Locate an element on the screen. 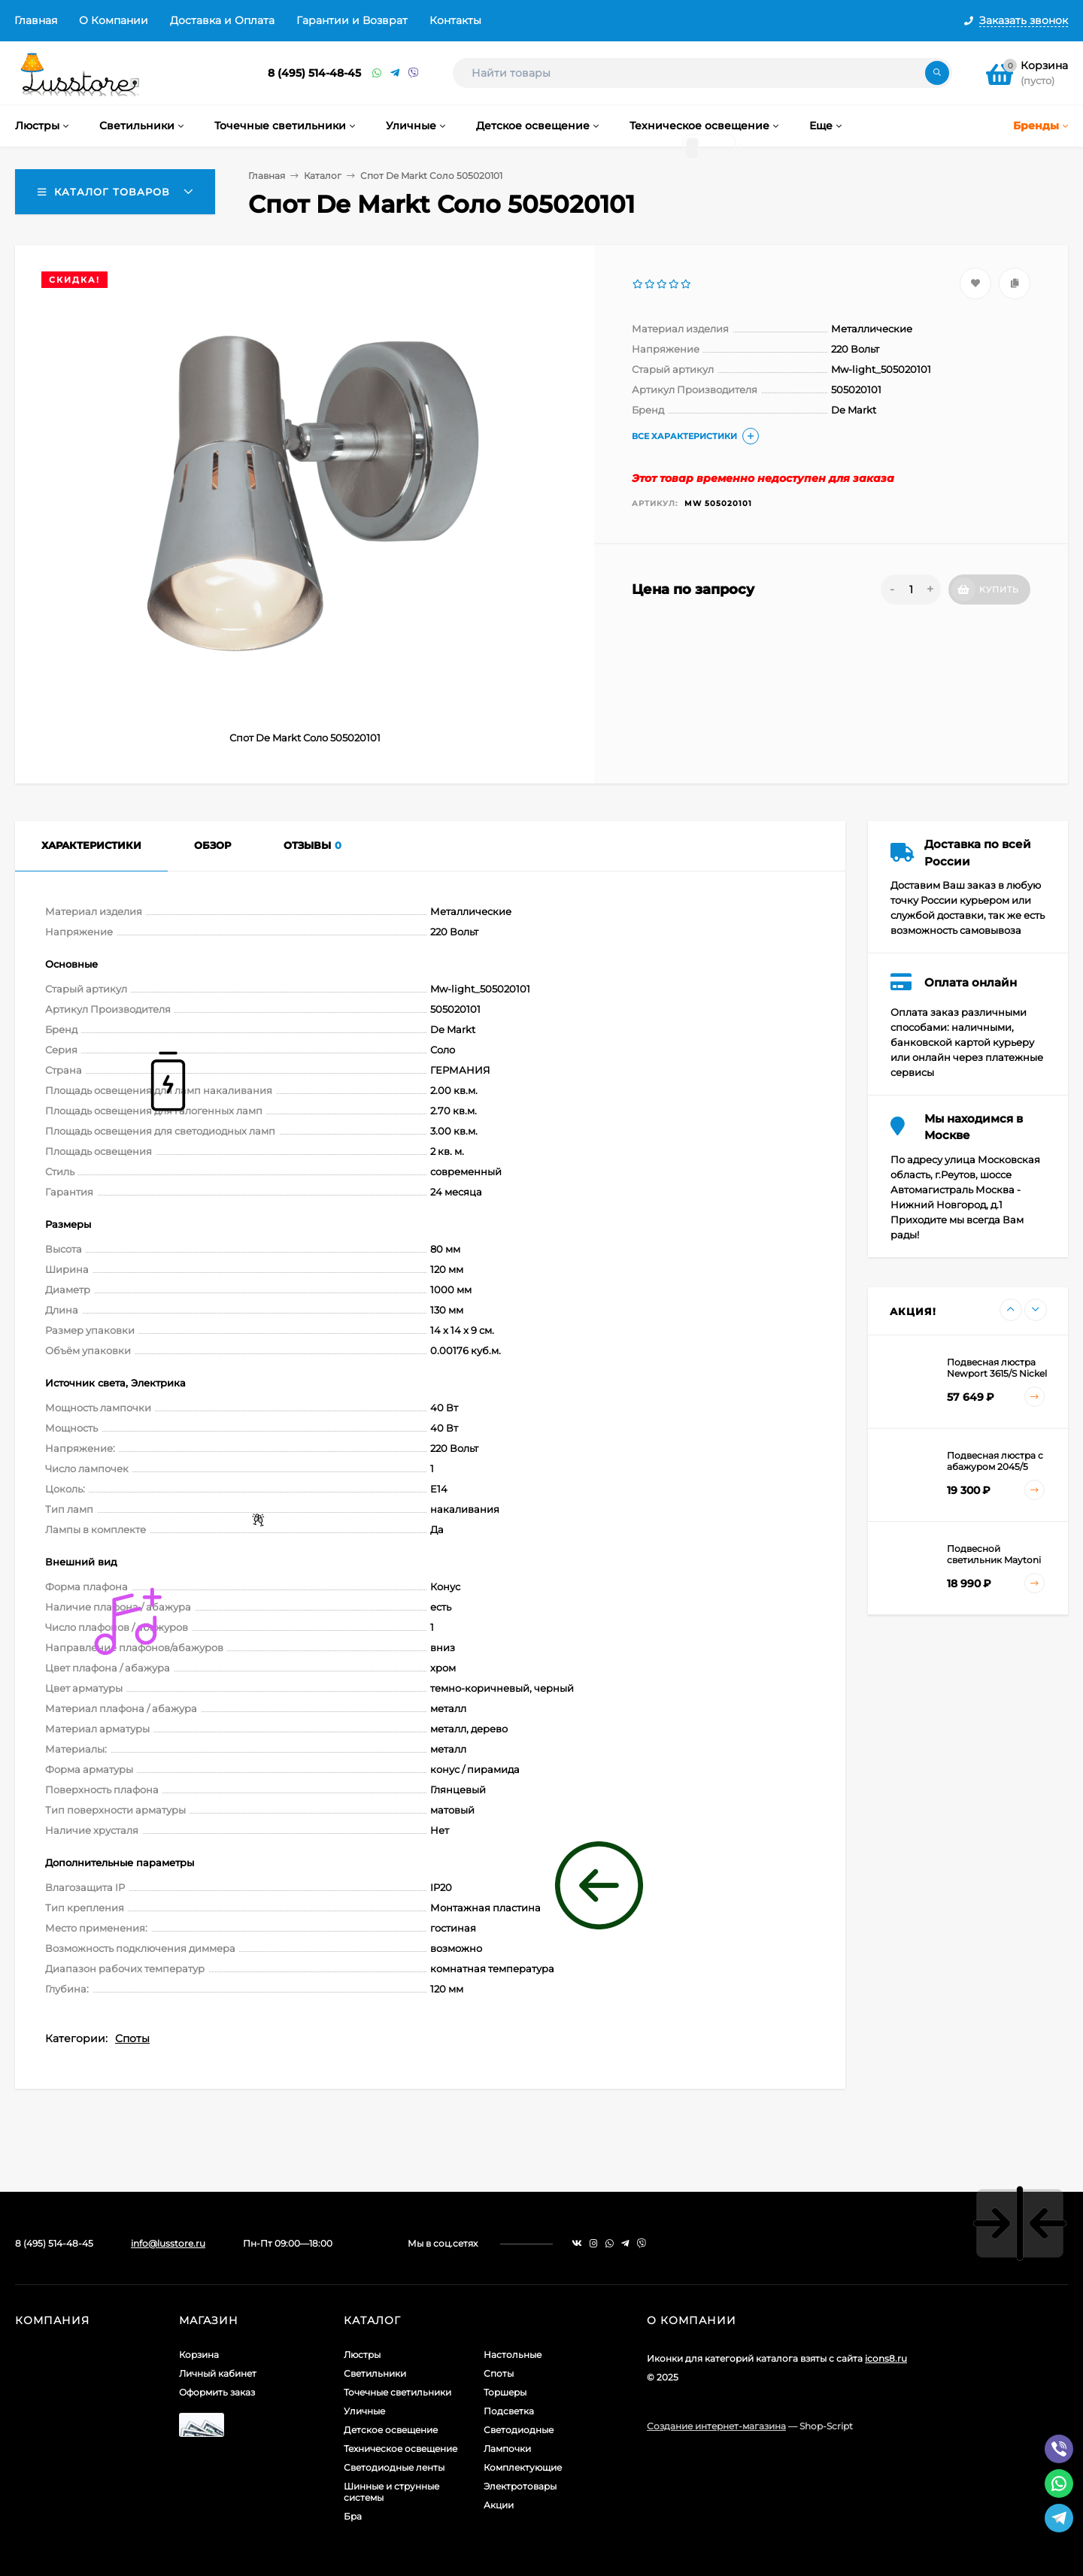 This screenshot has height=2576, width=1083. celebrate an achievement or milestone is located at coordinates (258, 1520).